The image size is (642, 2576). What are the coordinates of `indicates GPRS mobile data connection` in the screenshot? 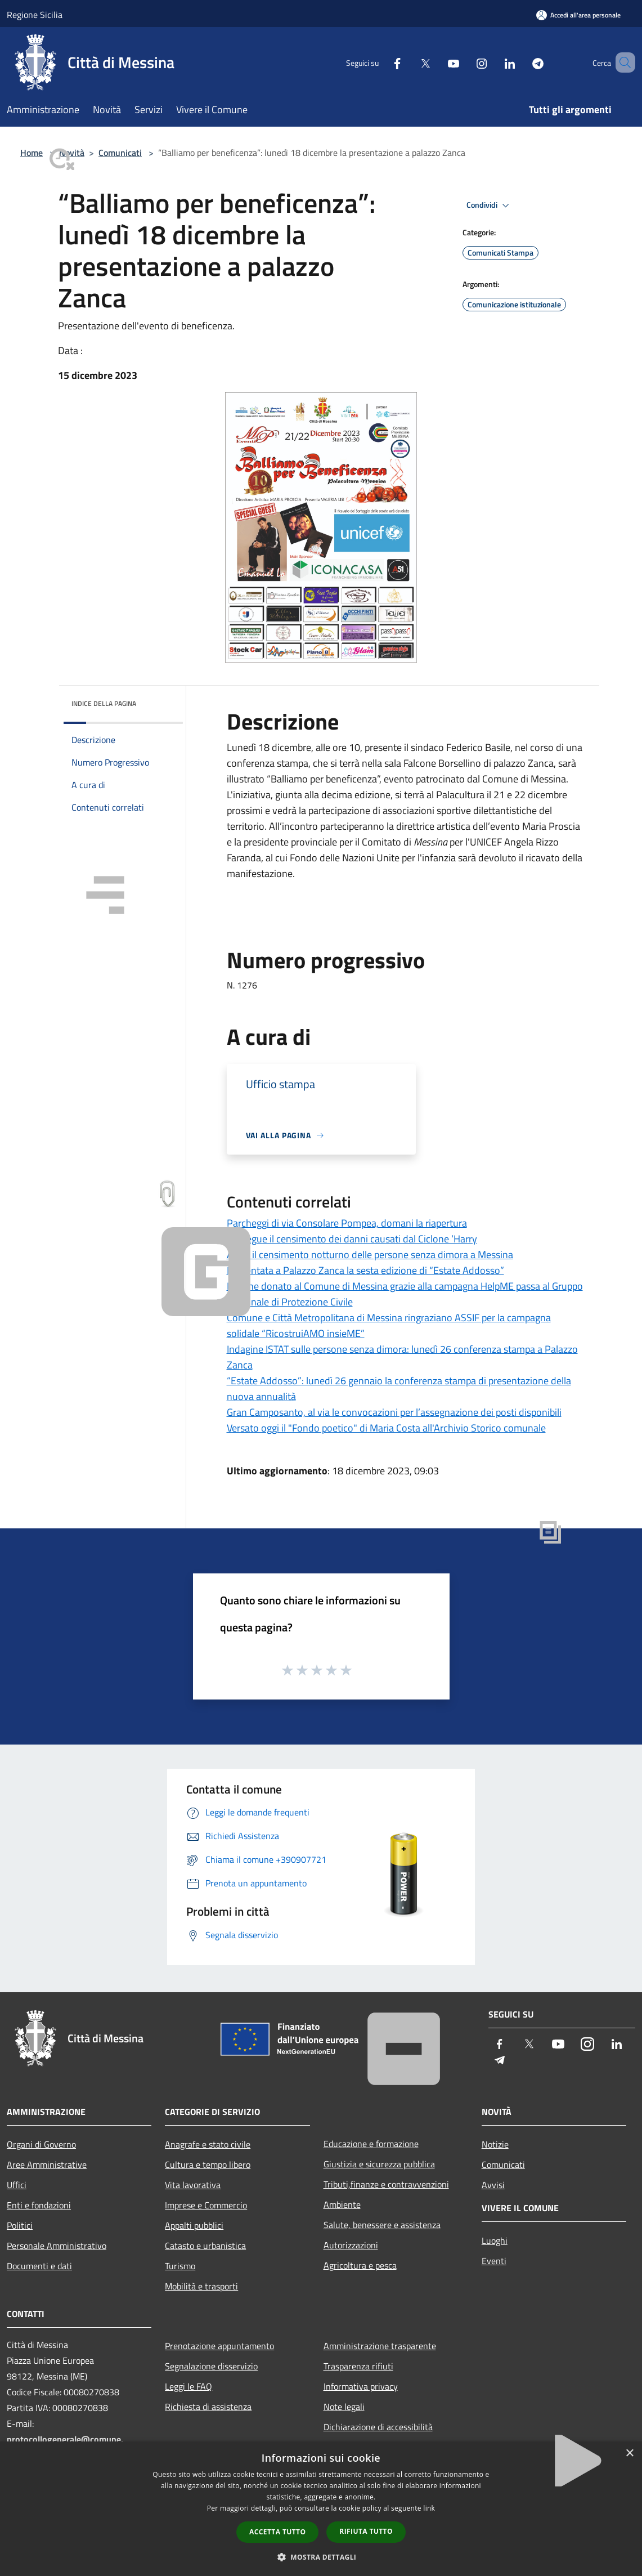 It's located at (206, 1272).